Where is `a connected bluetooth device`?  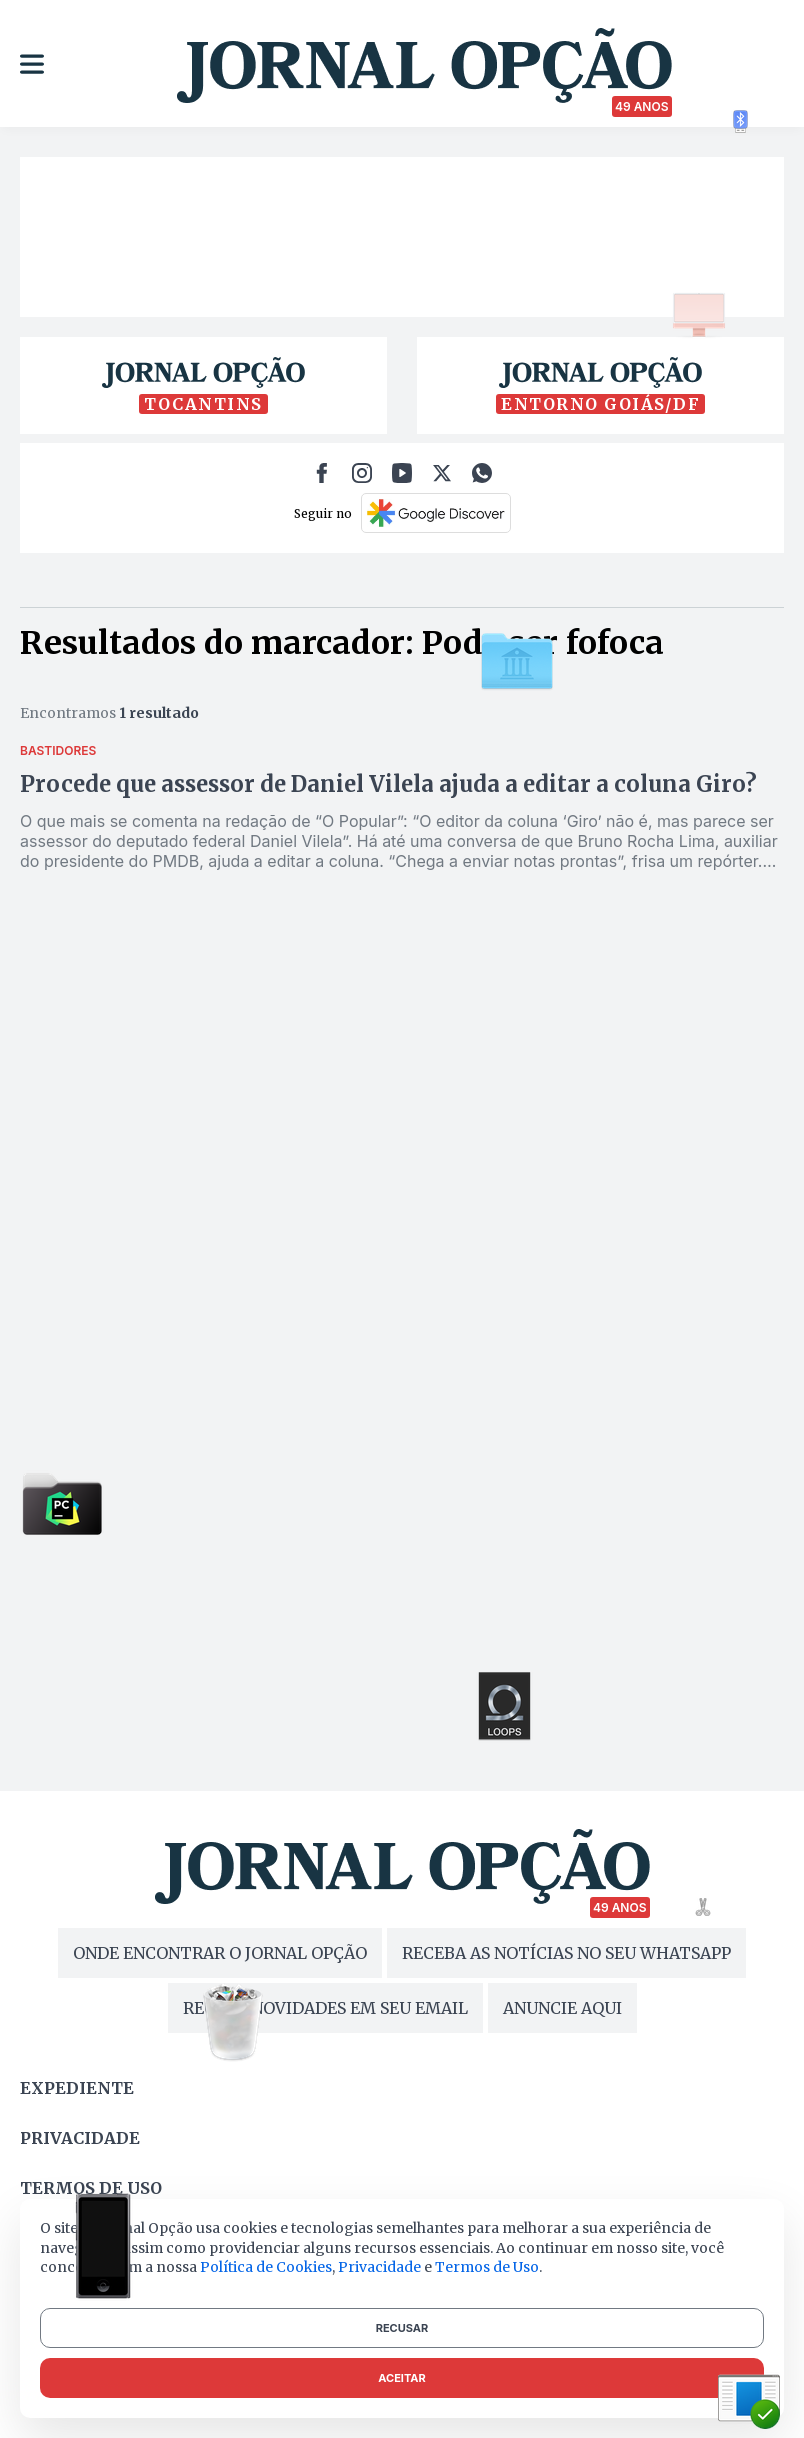 a connected bluetooth device is located at coordinates (740, 121).